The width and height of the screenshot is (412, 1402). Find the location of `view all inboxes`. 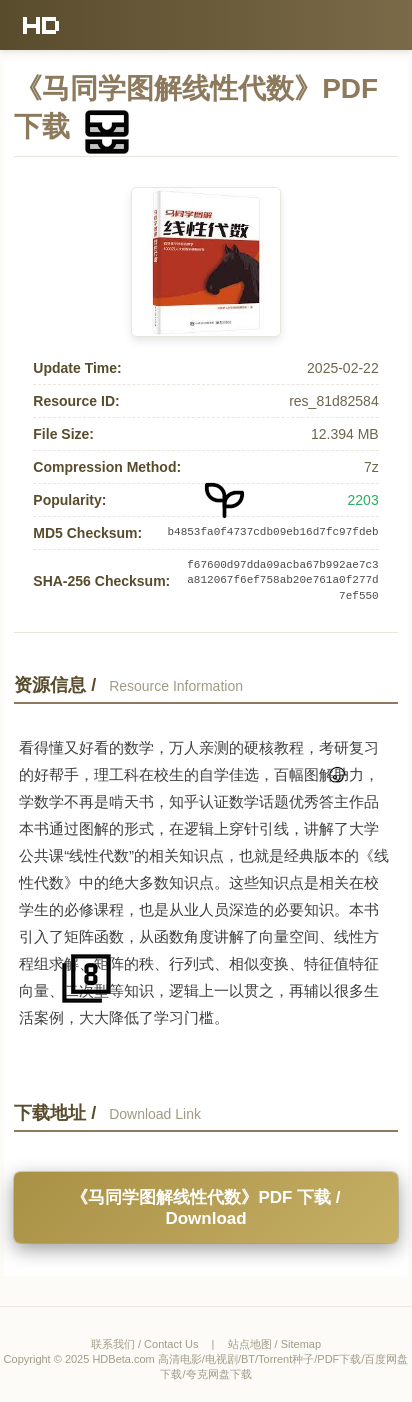

view all inboxes is located at coordinates (107, 132).